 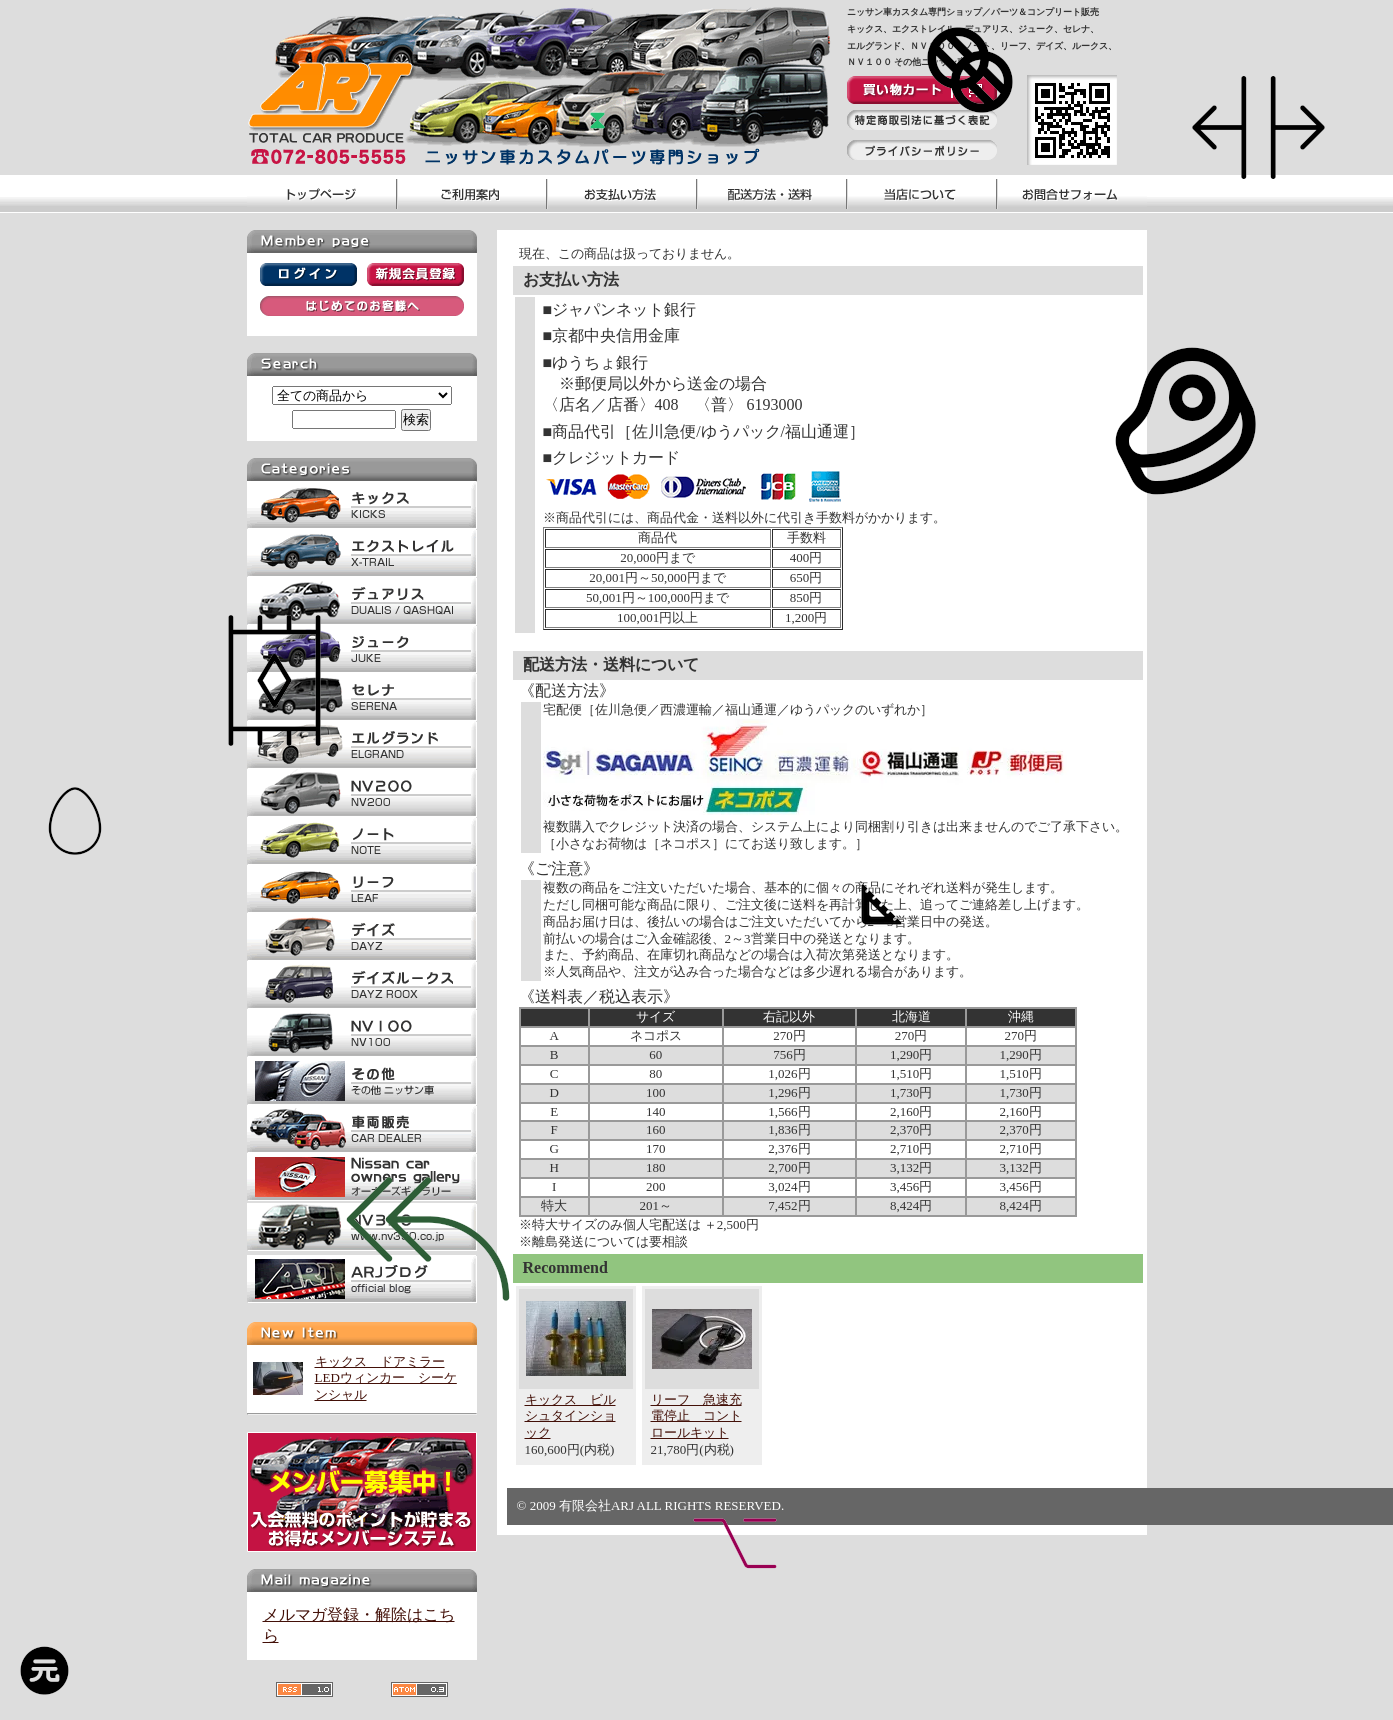 I want to click on split view horizontally, so click(x=1258, y=127).